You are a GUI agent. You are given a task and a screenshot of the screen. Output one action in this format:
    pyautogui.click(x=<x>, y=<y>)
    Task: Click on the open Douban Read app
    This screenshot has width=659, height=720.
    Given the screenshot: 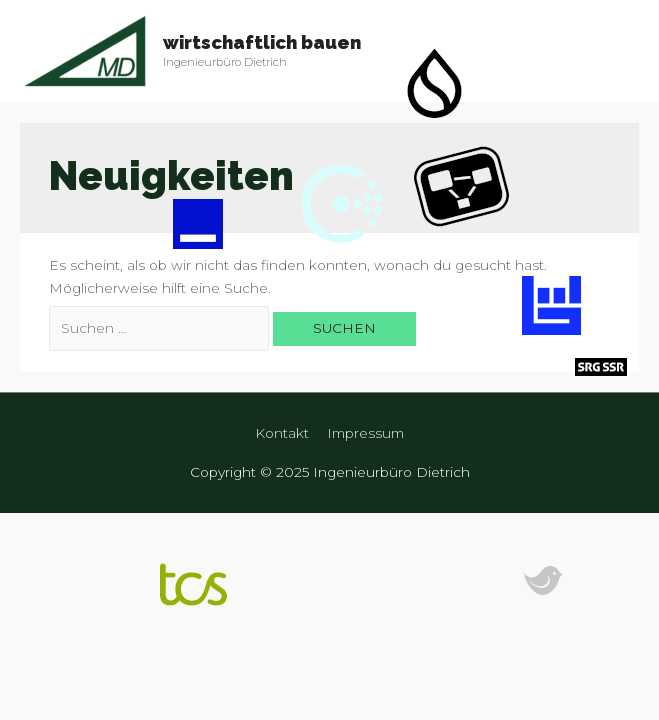 What is the action you would take?
    pyautogui.click(x=543, y=580)
    